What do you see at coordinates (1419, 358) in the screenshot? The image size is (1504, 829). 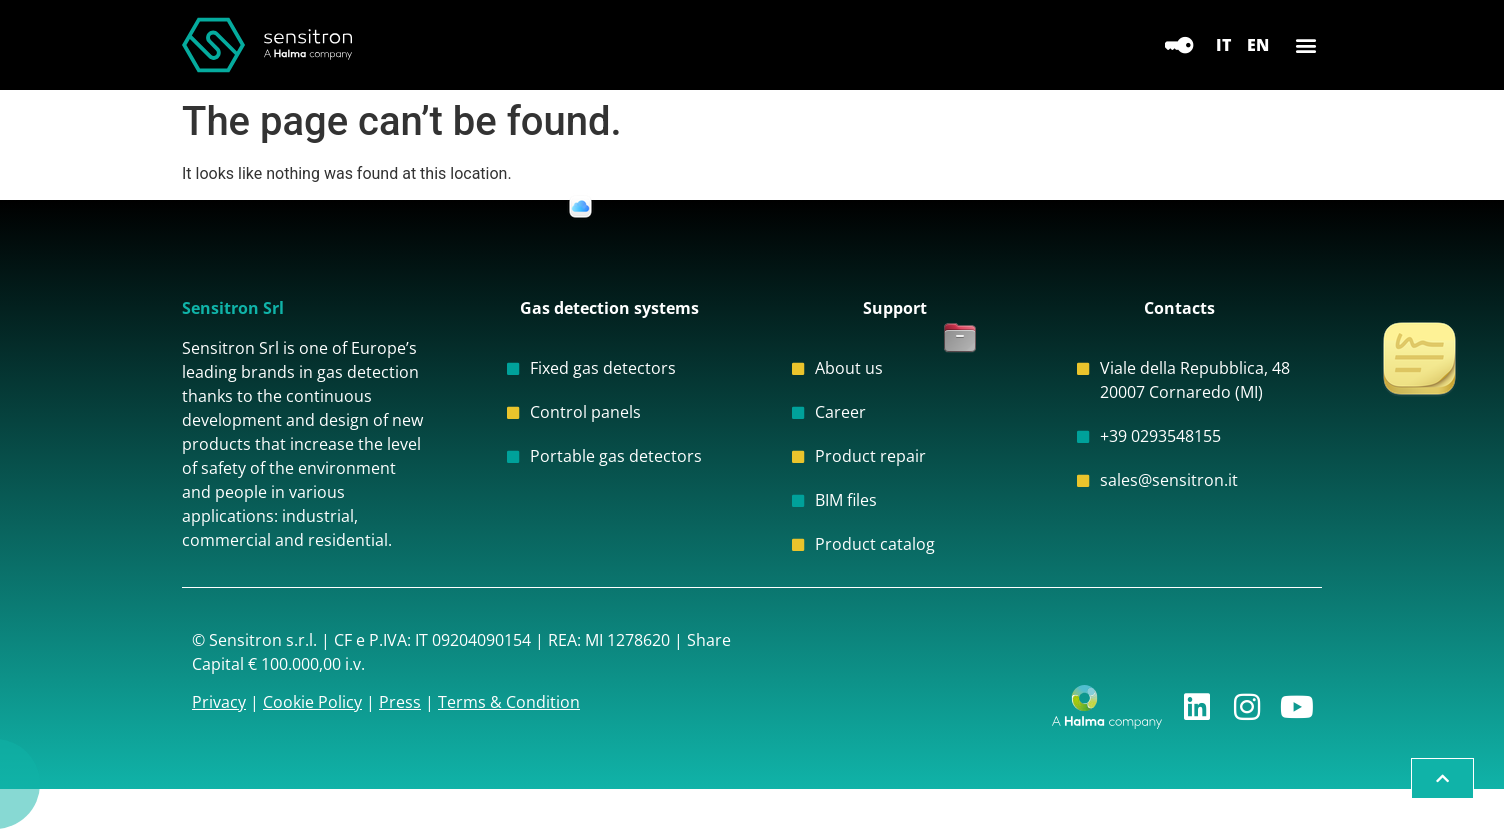 I see `open the Stickies app for quick notes` at bounding box center [1419, 358].